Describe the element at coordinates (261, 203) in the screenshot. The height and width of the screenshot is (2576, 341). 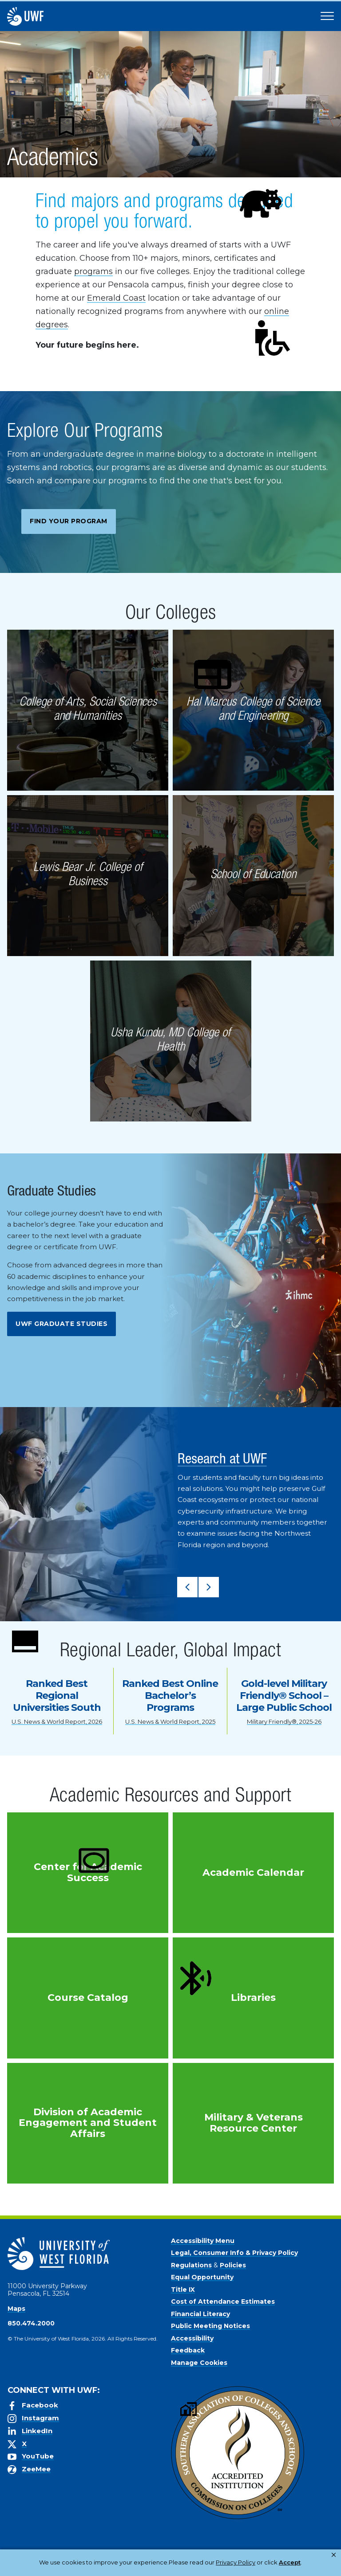
I see `hippo animal icon` at that location.